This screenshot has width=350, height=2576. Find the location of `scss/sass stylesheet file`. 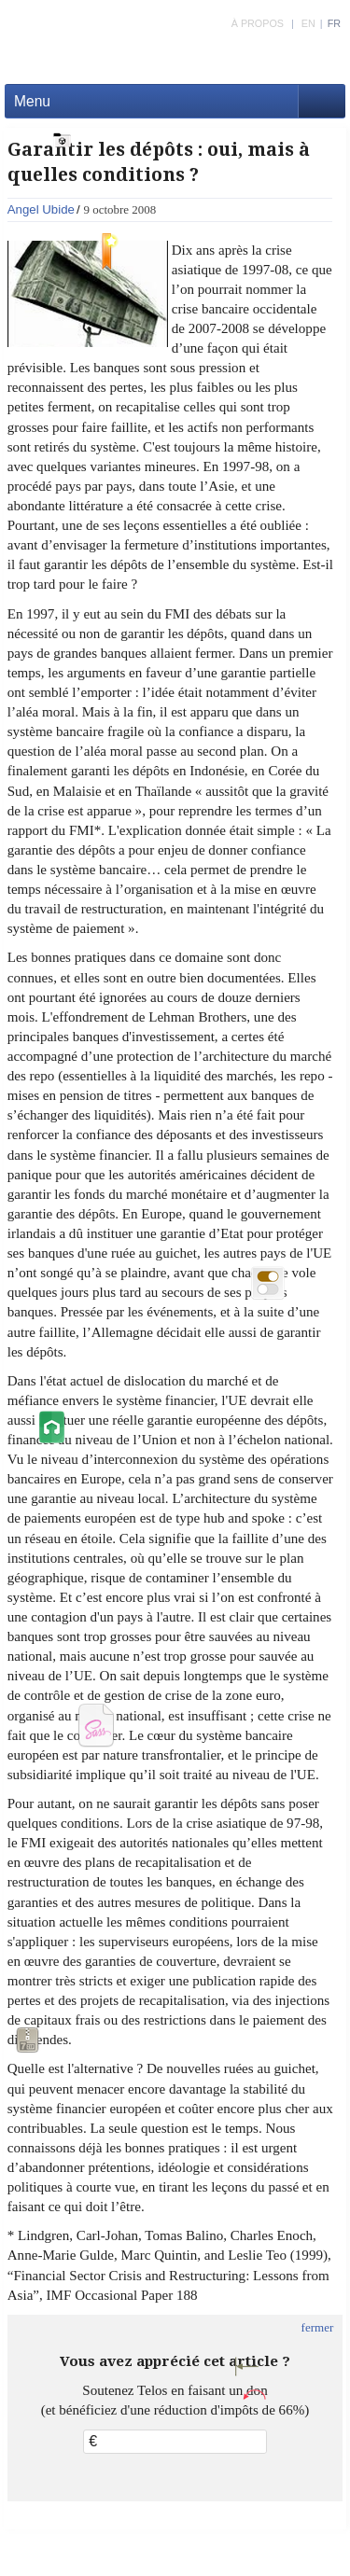

scss/sass stylesheet file is located at coordinates (96, 1725).